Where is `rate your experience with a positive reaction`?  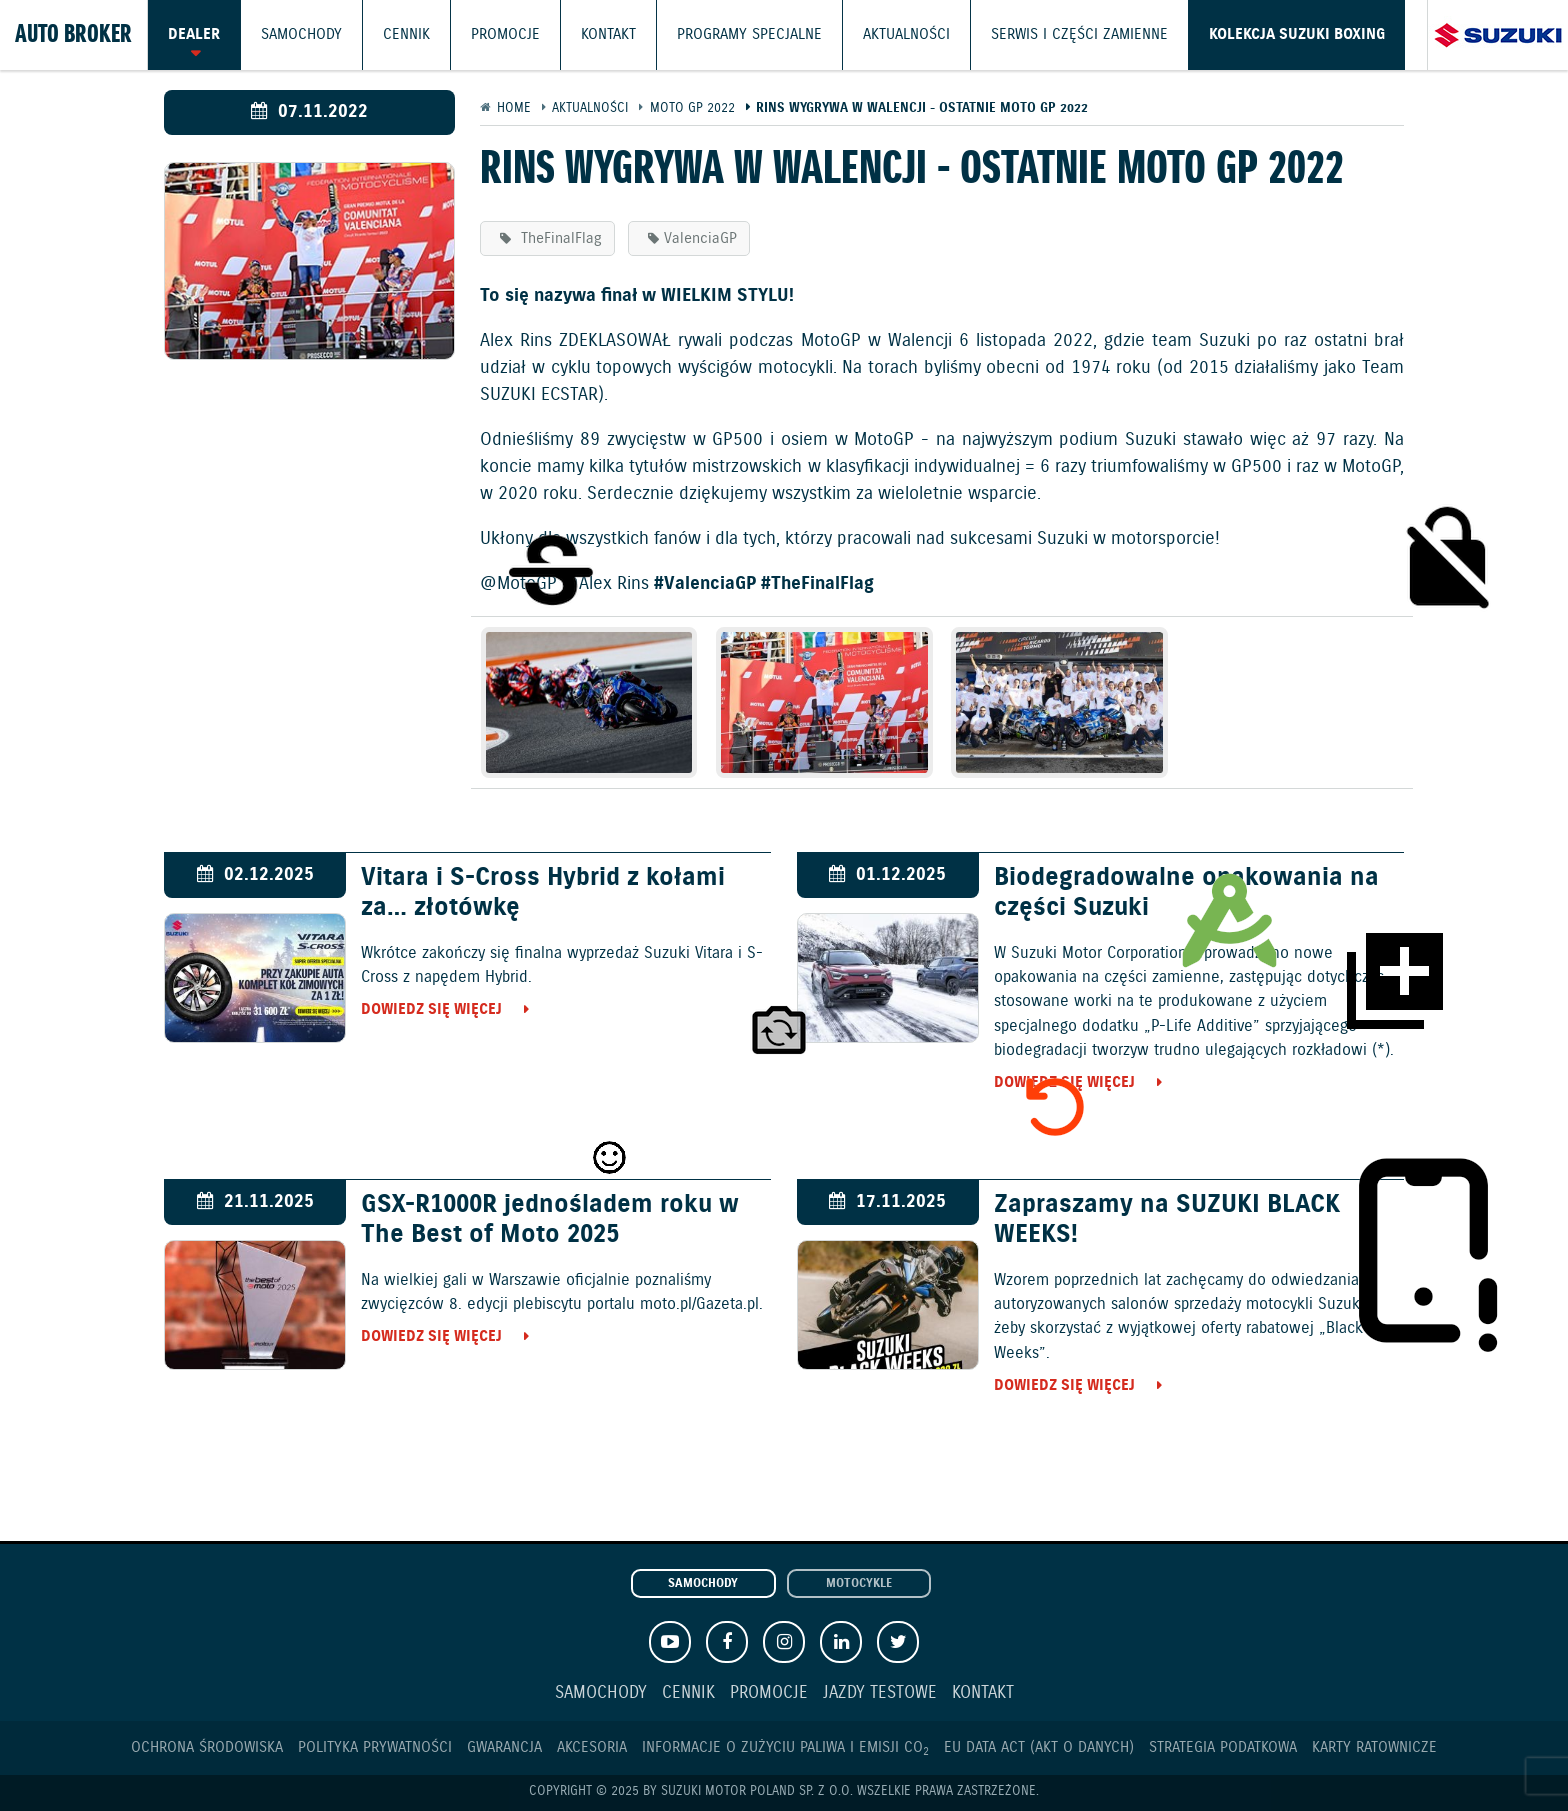
rate your experience with a positive reaction is located at coordinates (609, 1157).